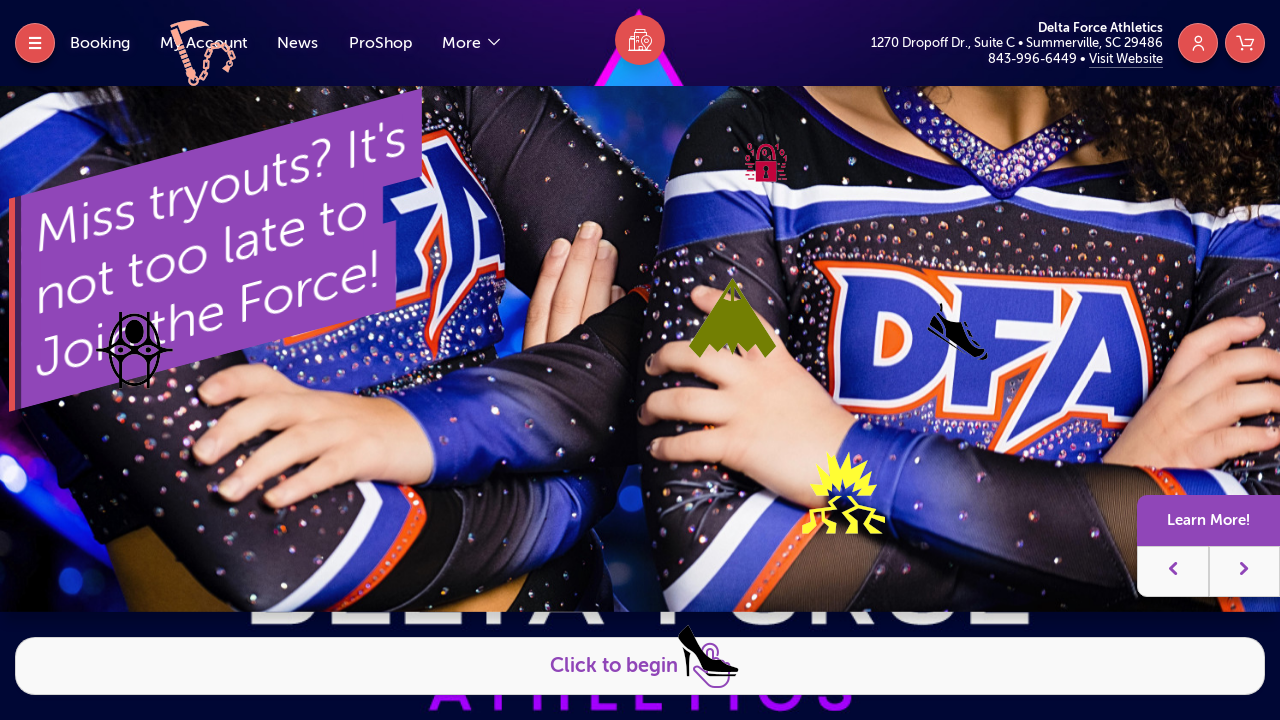  I want to click on browse women's footwear category, so click(708, 650).